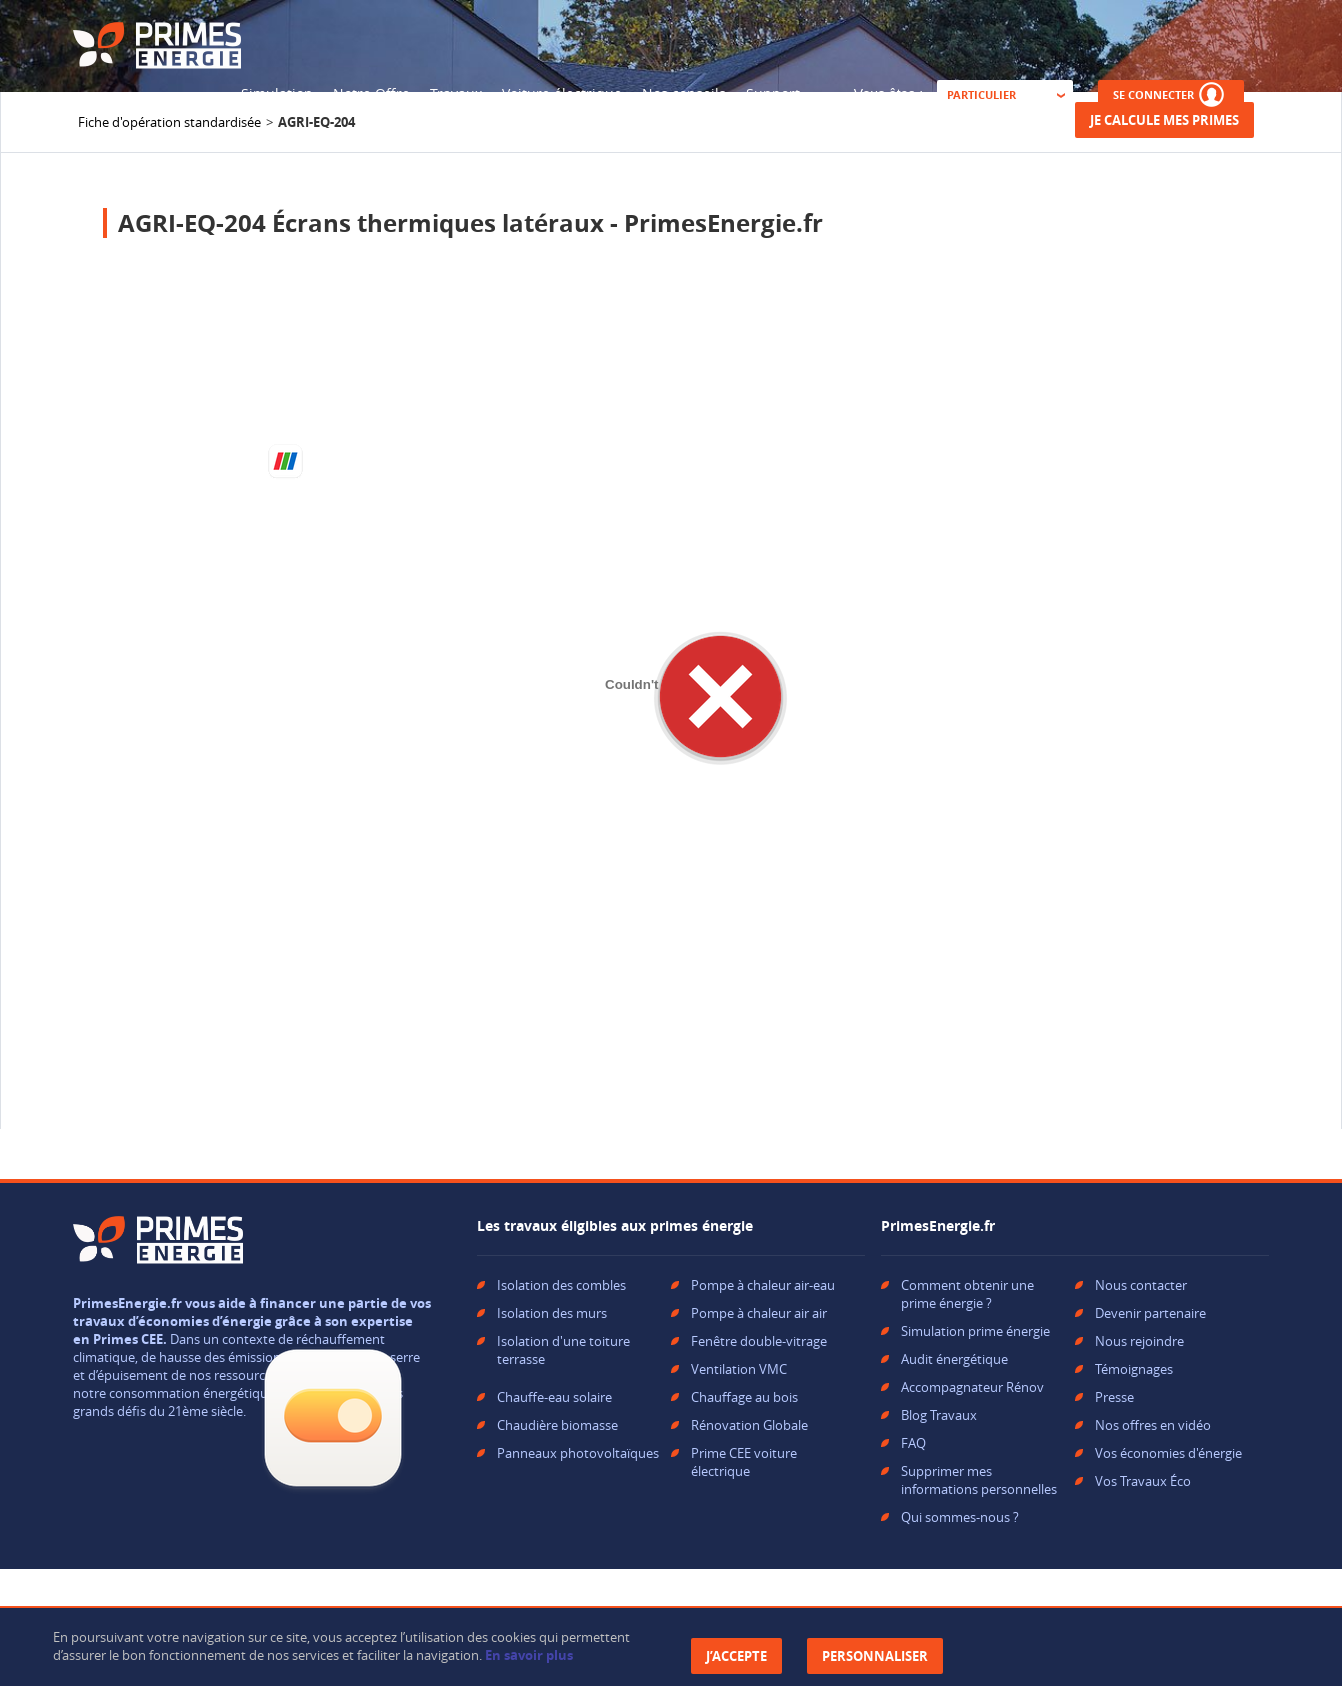 The image size is (1342, 1686). I want to click on open system control center settings, so click(333, 1418).